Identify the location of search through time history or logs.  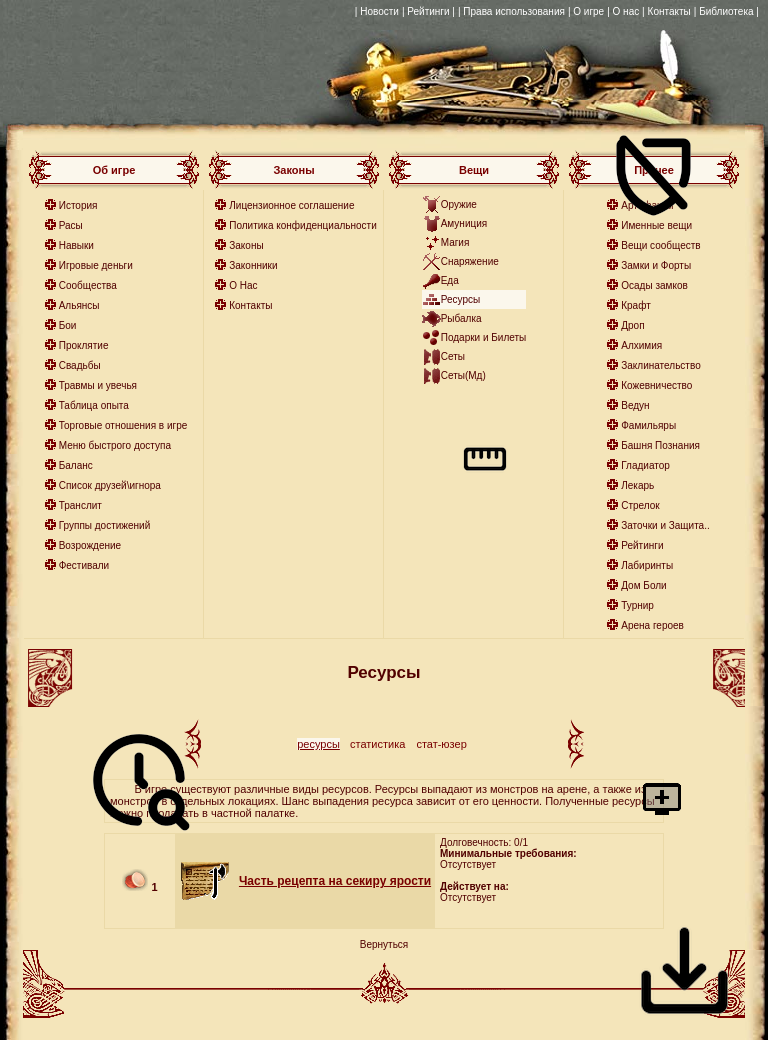
(139, 780).